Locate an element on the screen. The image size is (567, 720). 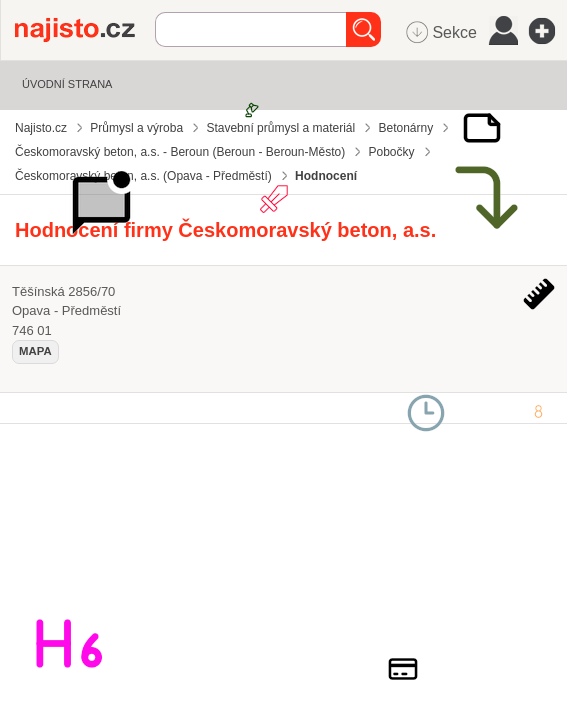
navigate right then down is located at coordinates (486, 197).